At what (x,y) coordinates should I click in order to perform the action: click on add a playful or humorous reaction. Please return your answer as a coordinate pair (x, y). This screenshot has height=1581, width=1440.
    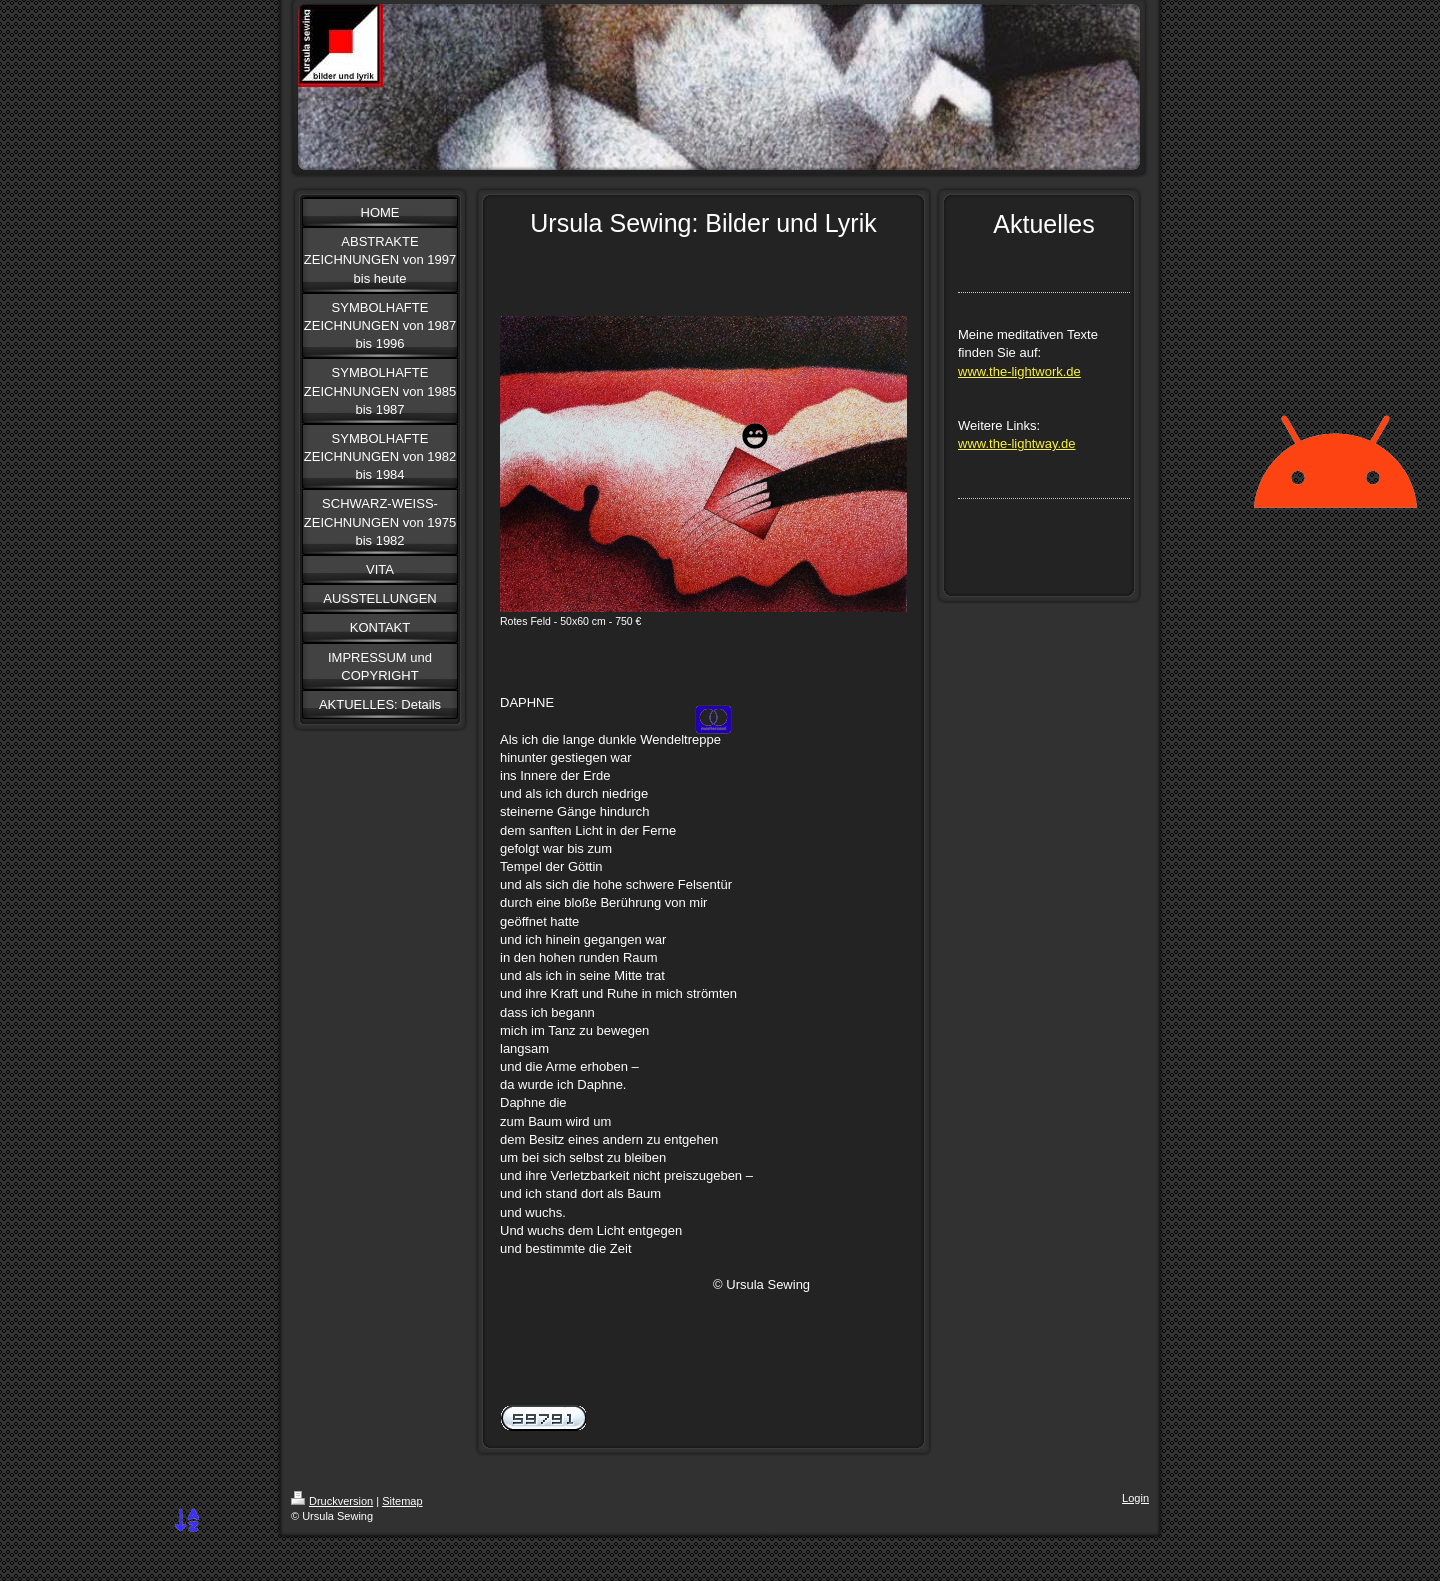
    Looking at the image, I should click on (755, 436).